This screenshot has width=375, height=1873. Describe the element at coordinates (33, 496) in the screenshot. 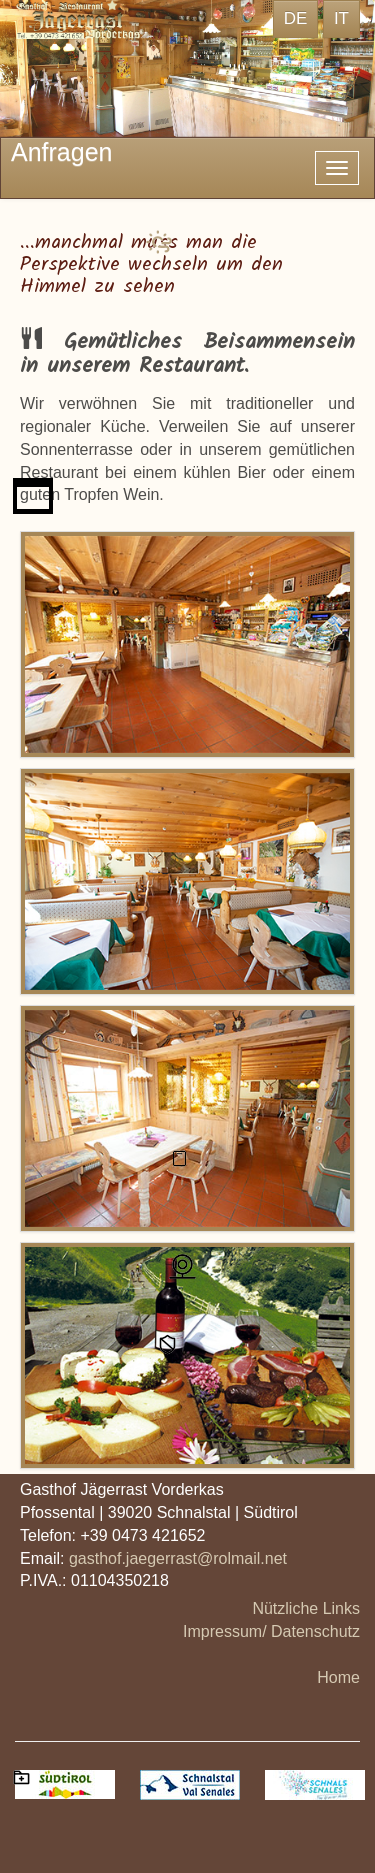

I see `open a web page or browser window` at that location.